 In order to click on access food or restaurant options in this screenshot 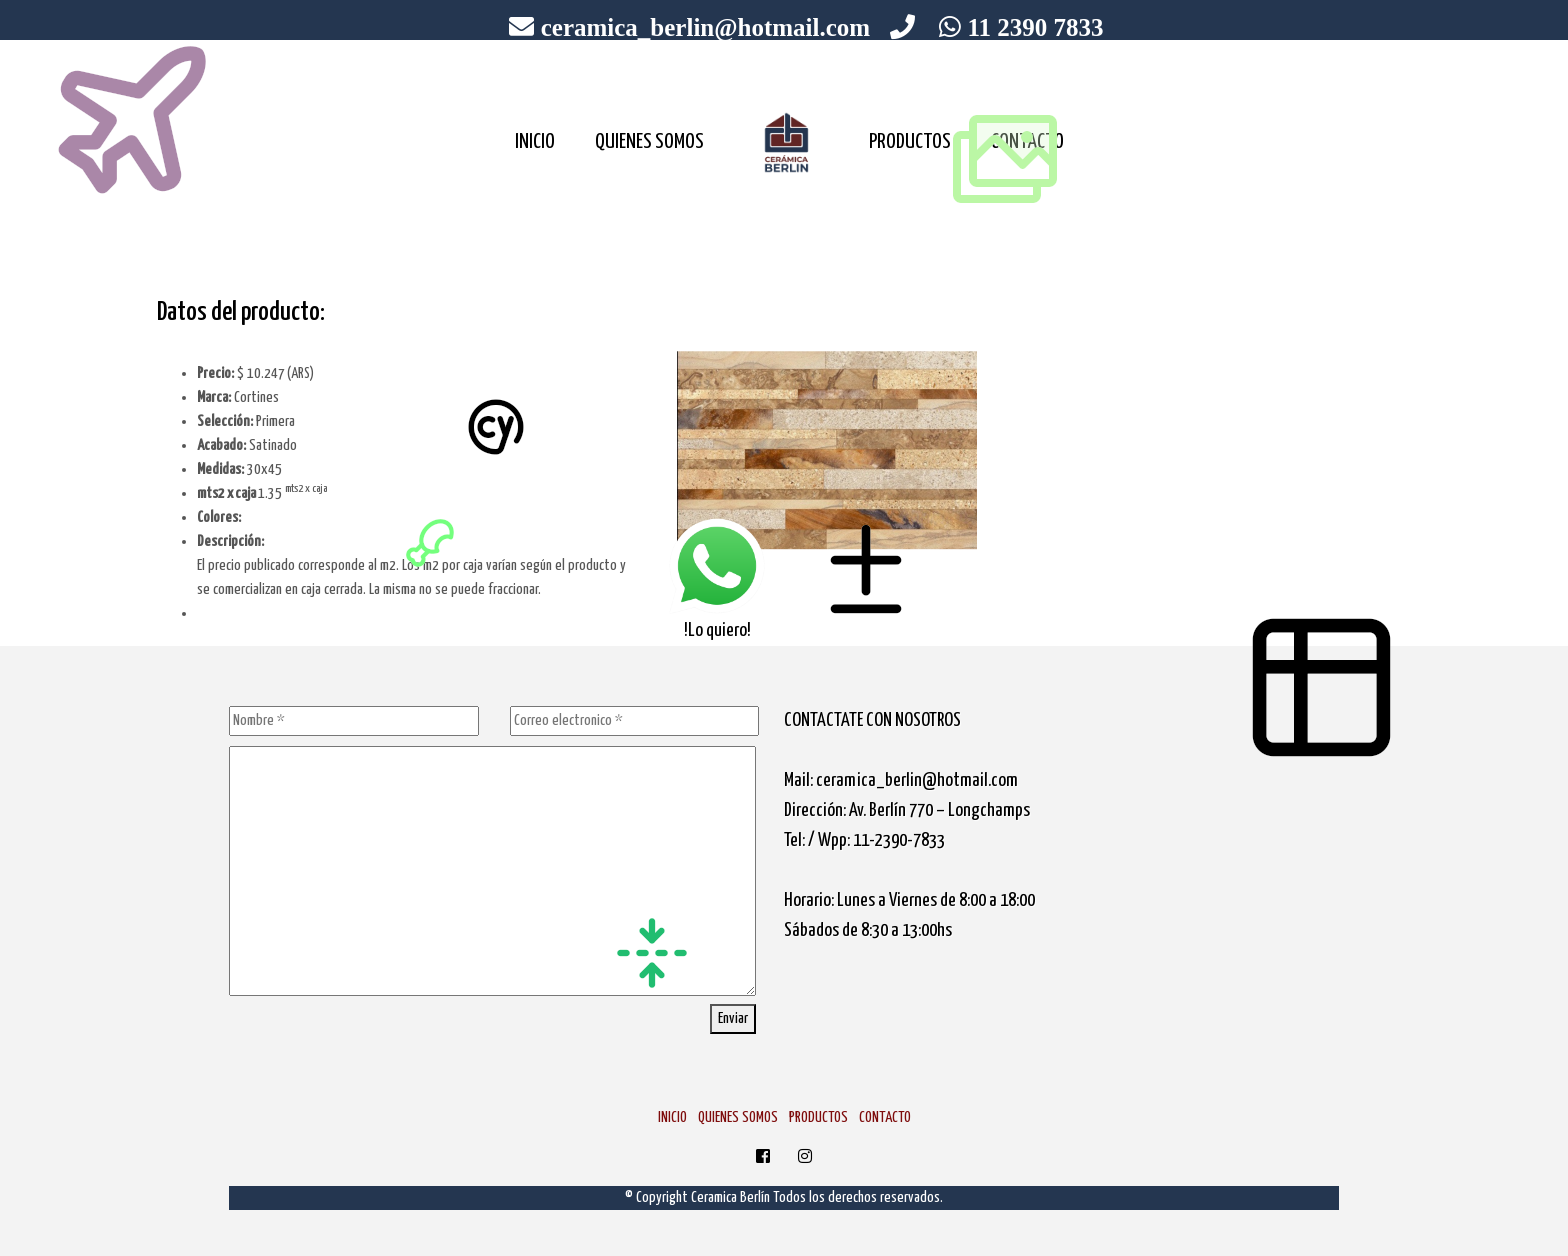, I will do `click(430, 543)`.